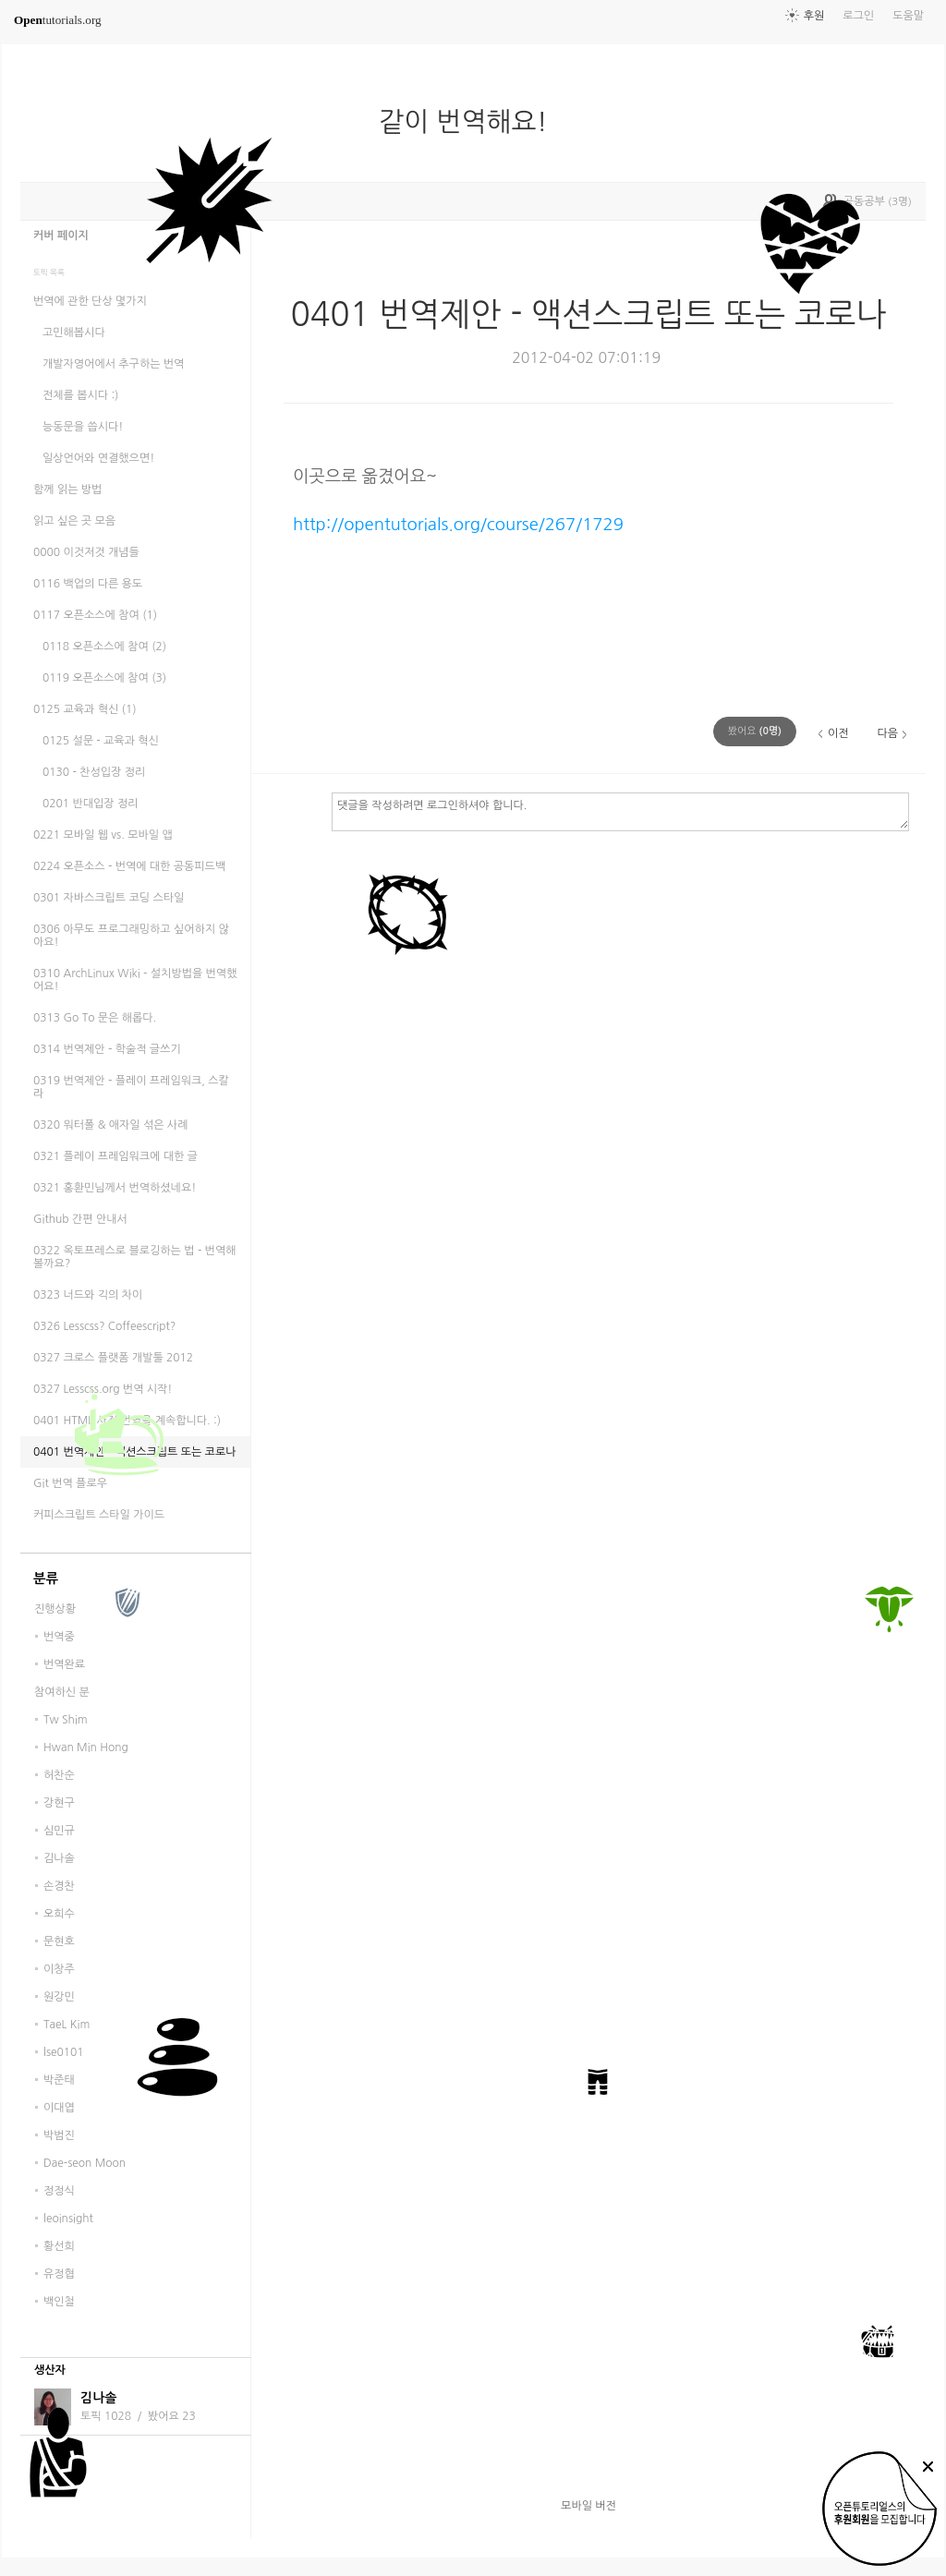 Image resolution: width=946 pixels, height=2576 pixels. What do you see at coordinates (878, 2341) in the screenshot?
I see `a trapped or dangerous treasure chest in a game` at bounding box center [878, 2341].